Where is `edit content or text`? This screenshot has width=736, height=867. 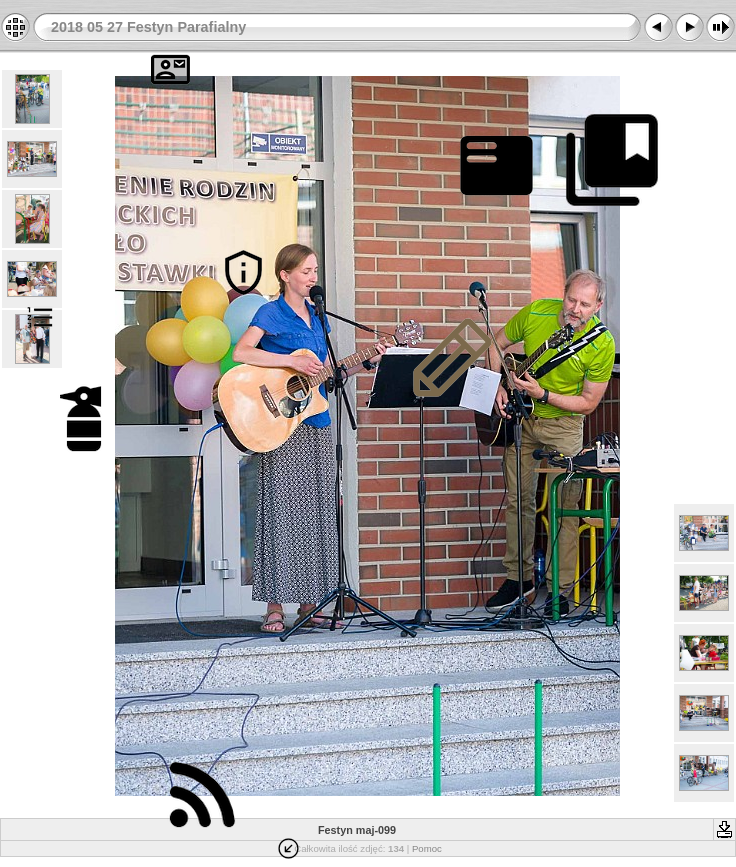
edit content or text is located at coordinates (451, 359).